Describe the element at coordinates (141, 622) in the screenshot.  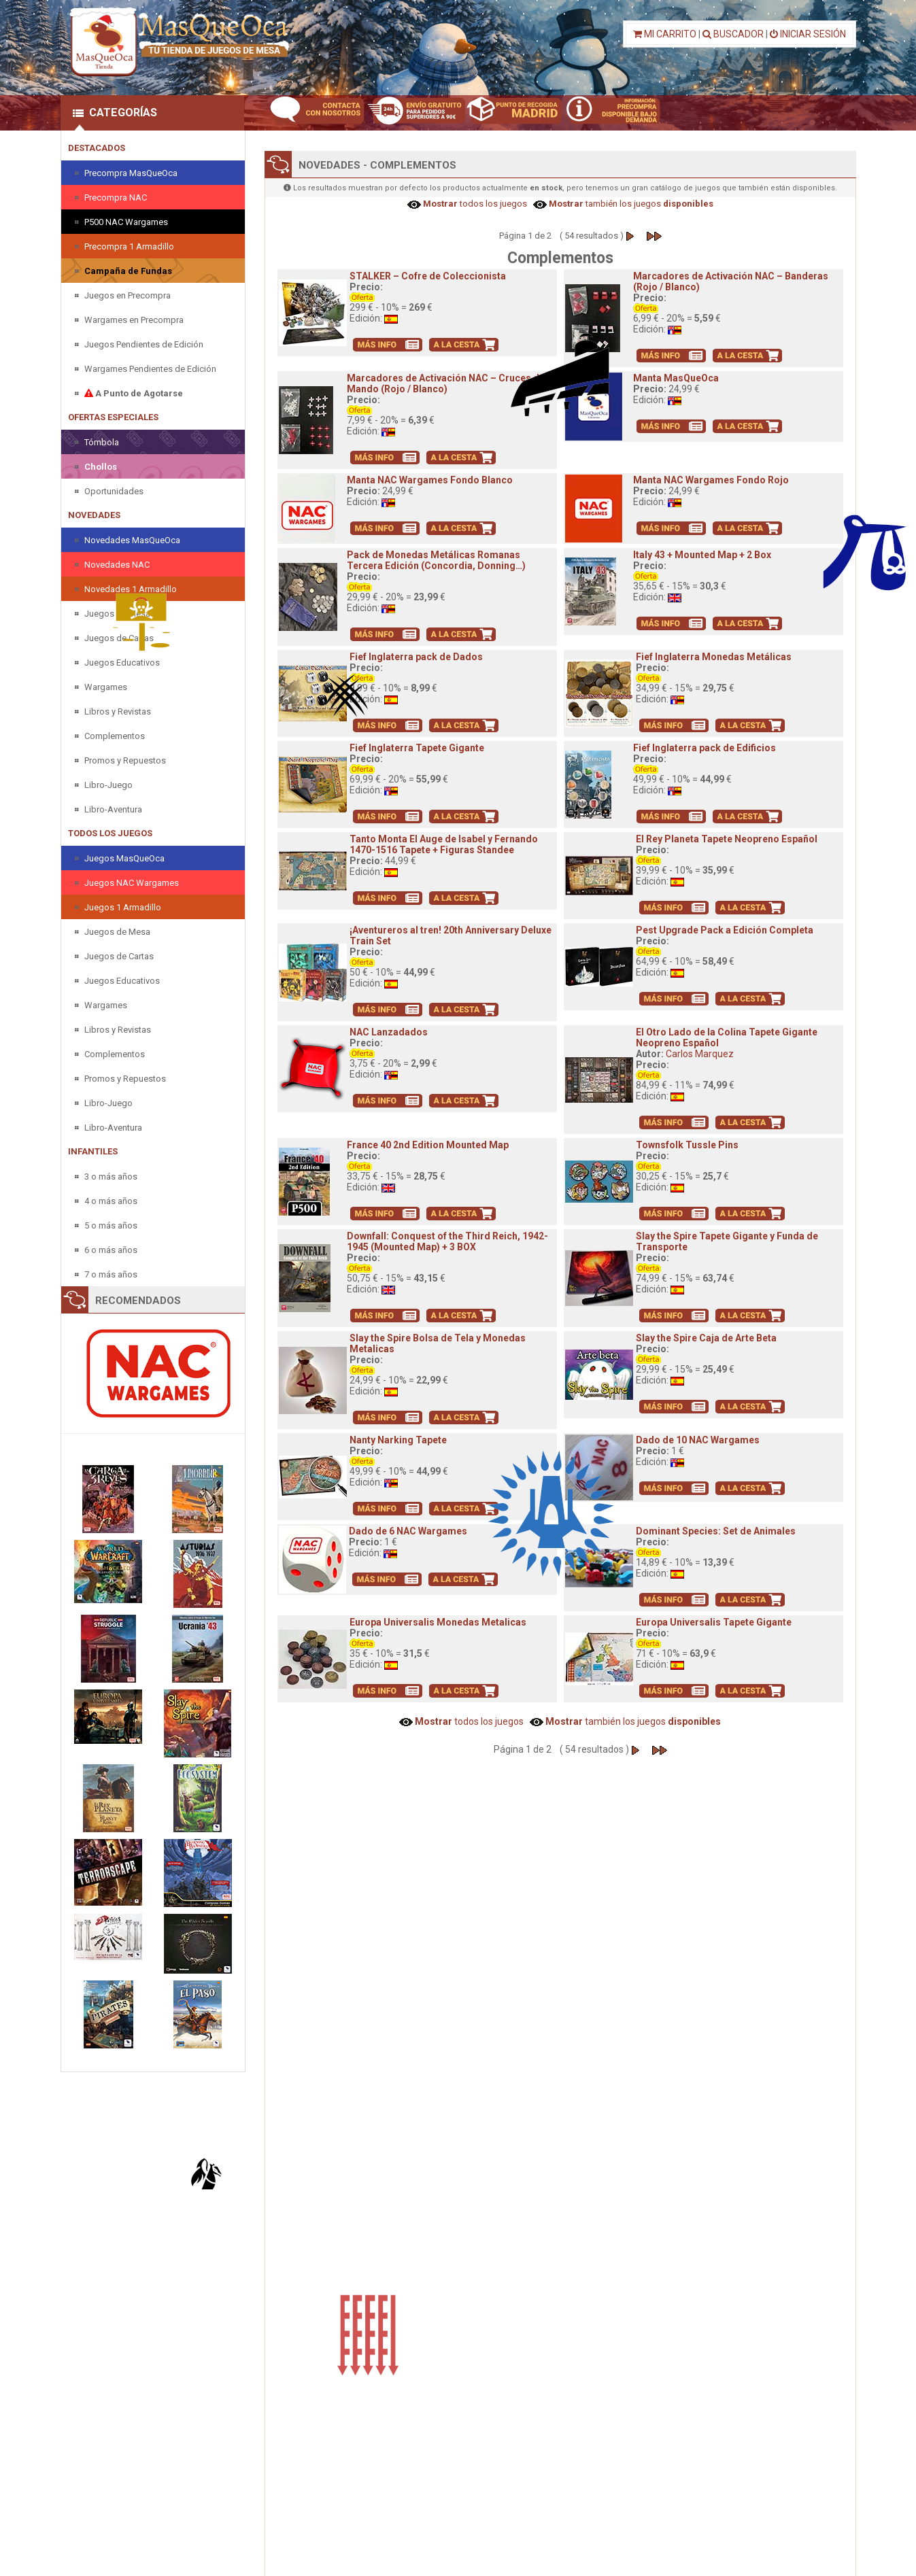
I see `indicates a hazardous or danger zone in gameplay` at that location.